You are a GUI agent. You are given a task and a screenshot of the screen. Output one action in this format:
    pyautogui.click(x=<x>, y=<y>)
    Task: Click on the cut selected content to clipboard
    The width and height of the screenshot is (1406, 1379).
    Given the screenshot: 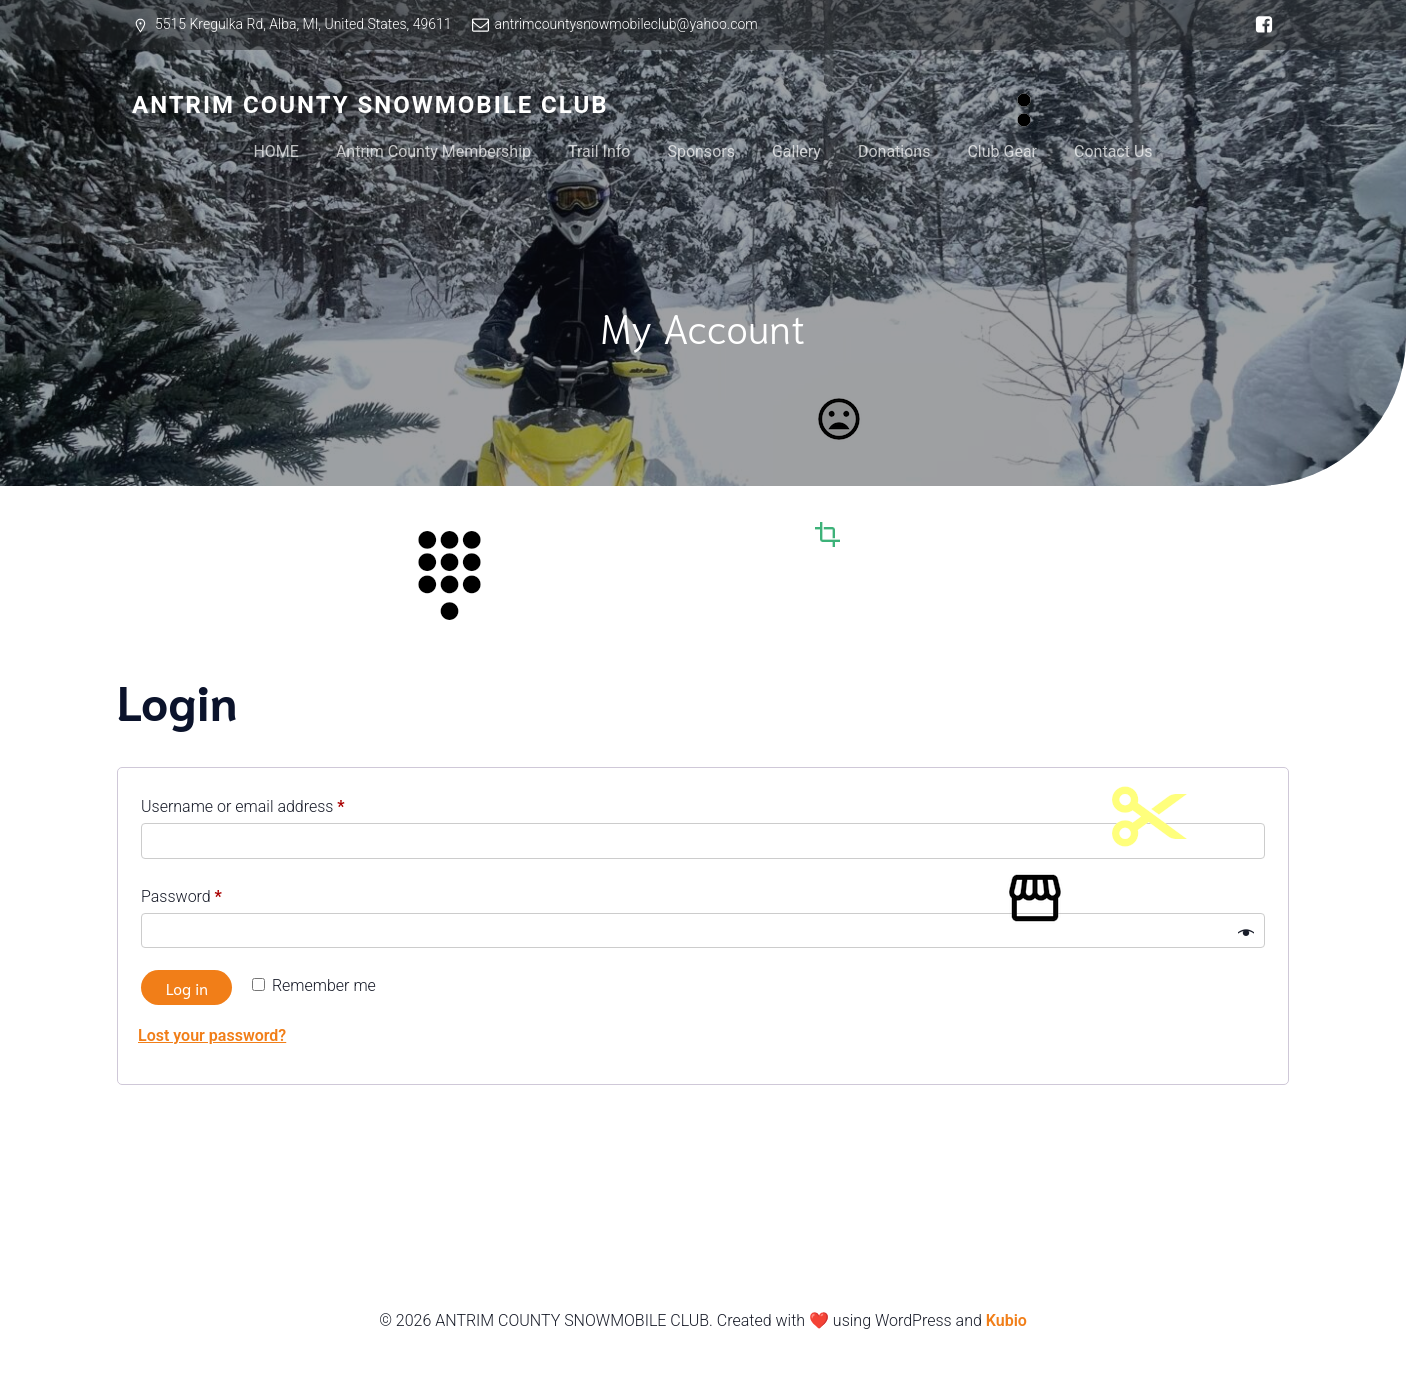 What is the action you would take?
    pyautogui.click(x=1149, y=816)
    